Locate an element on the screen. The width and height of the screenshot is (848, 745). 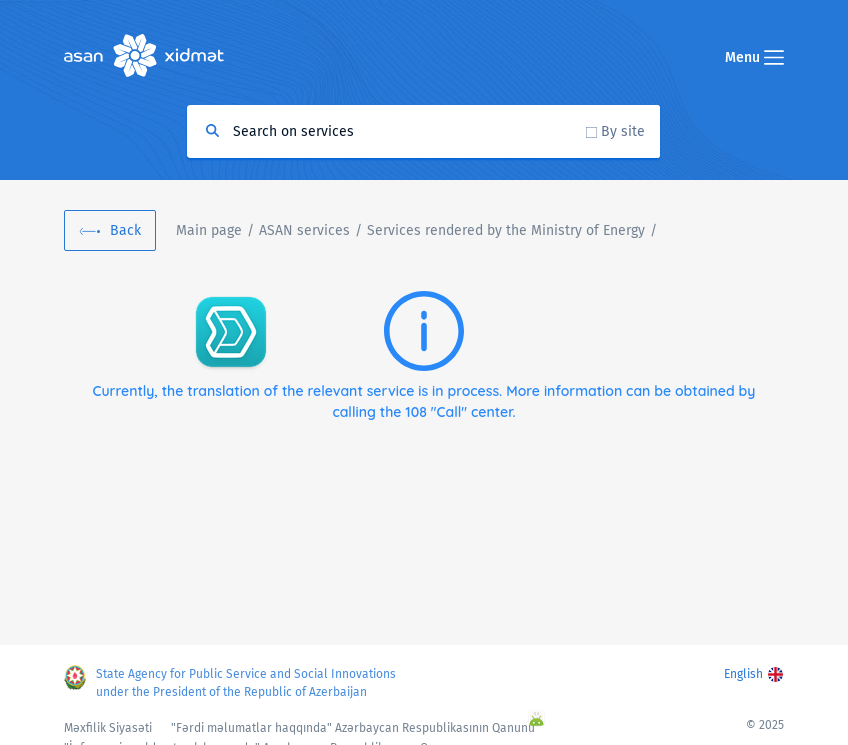
open android file transfer app is located at coordinates (536, 717).